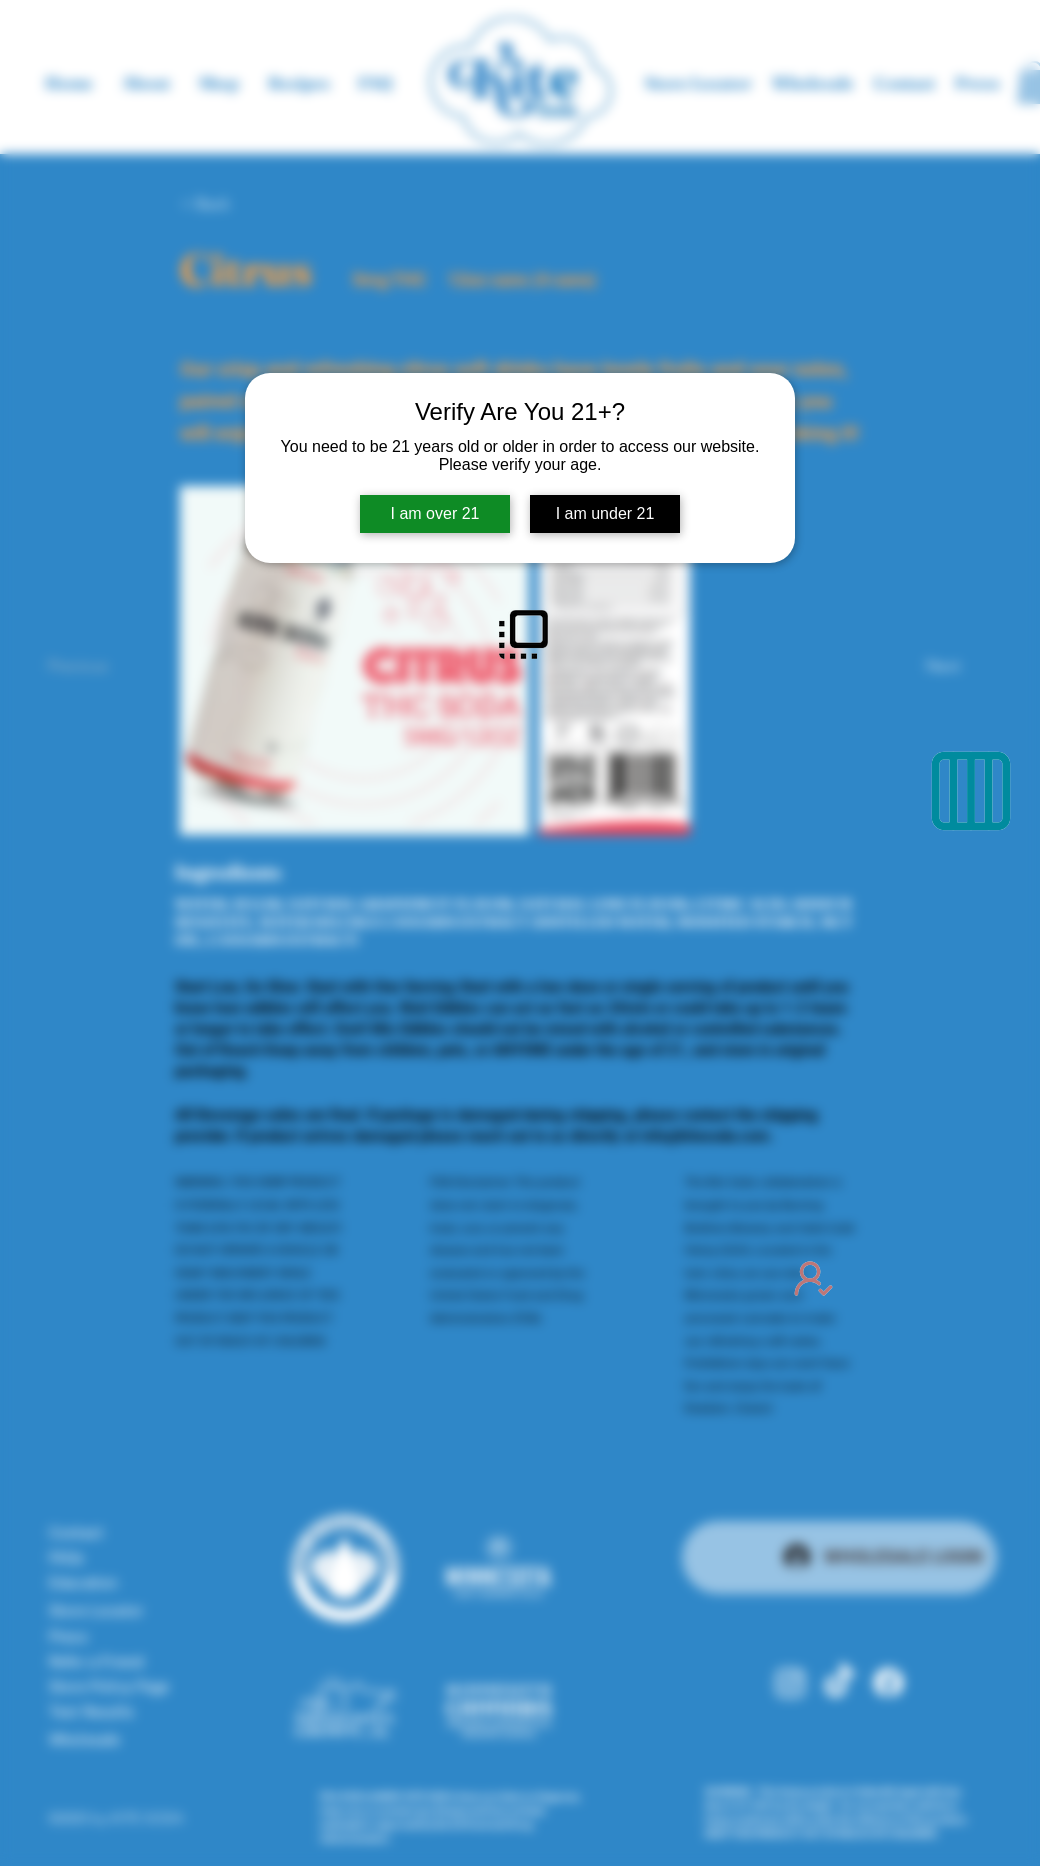  I want to click on switch to four-column layout view, so click(971, 791).